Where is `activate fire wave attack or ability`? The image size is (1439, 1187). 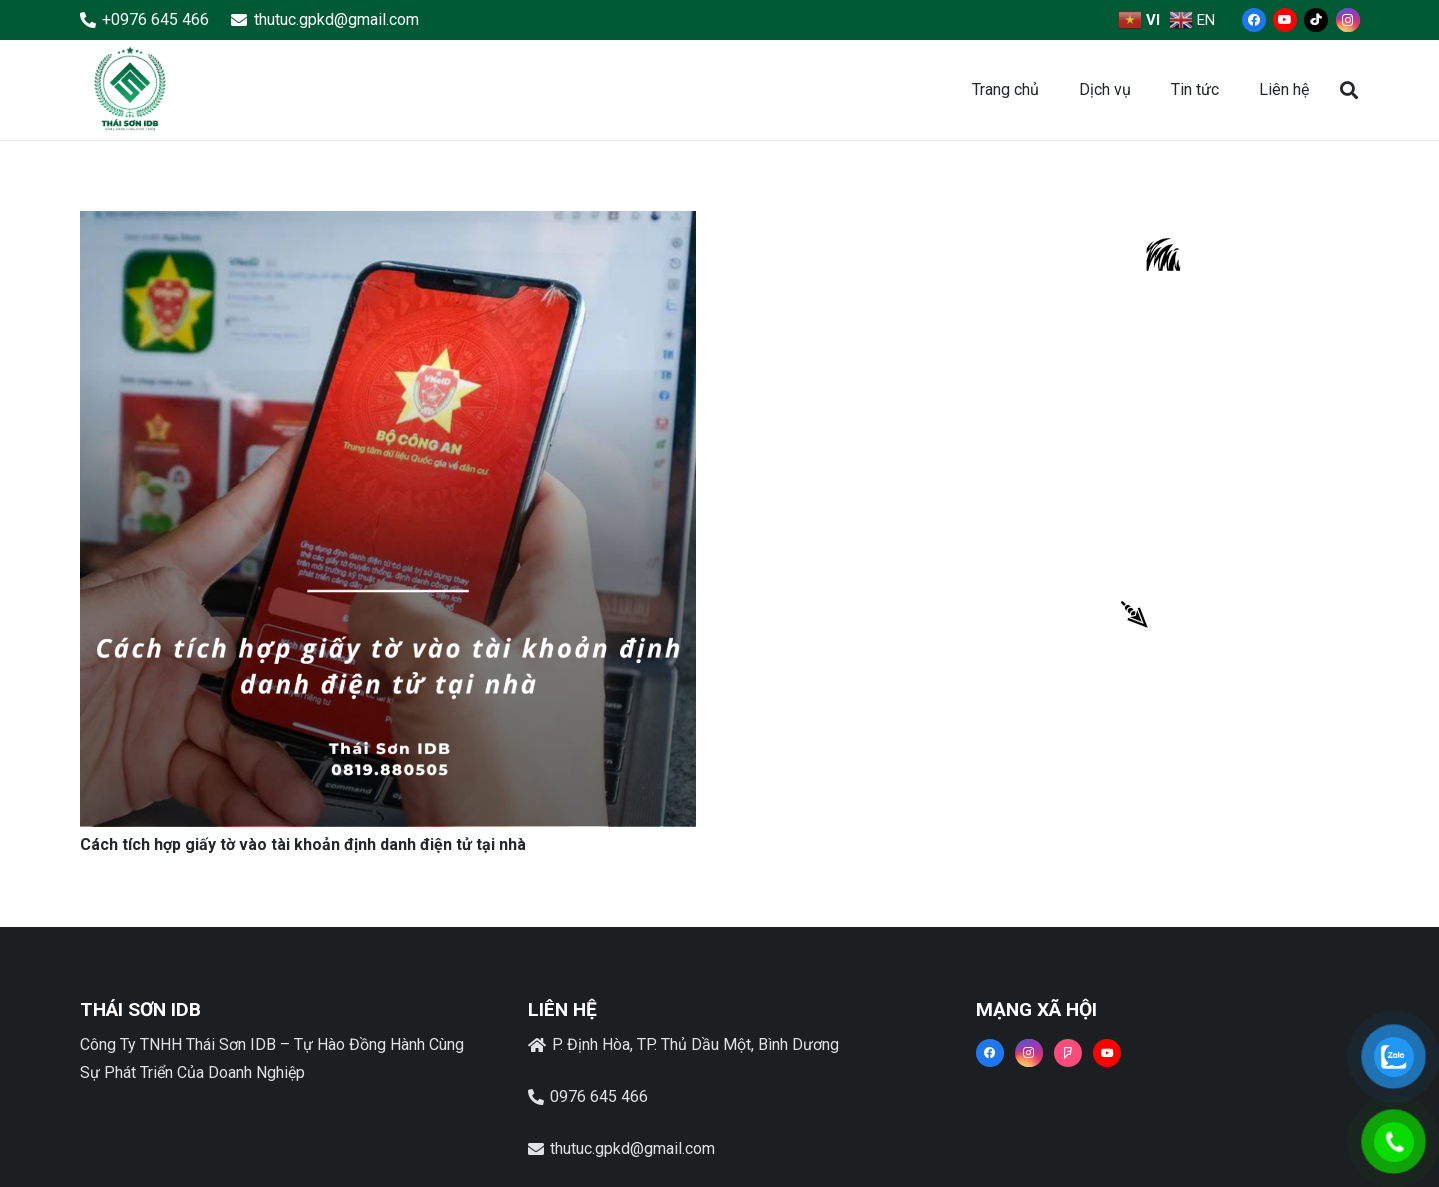 activate fire wave attack or ability is located at coordinates (1163, 254).